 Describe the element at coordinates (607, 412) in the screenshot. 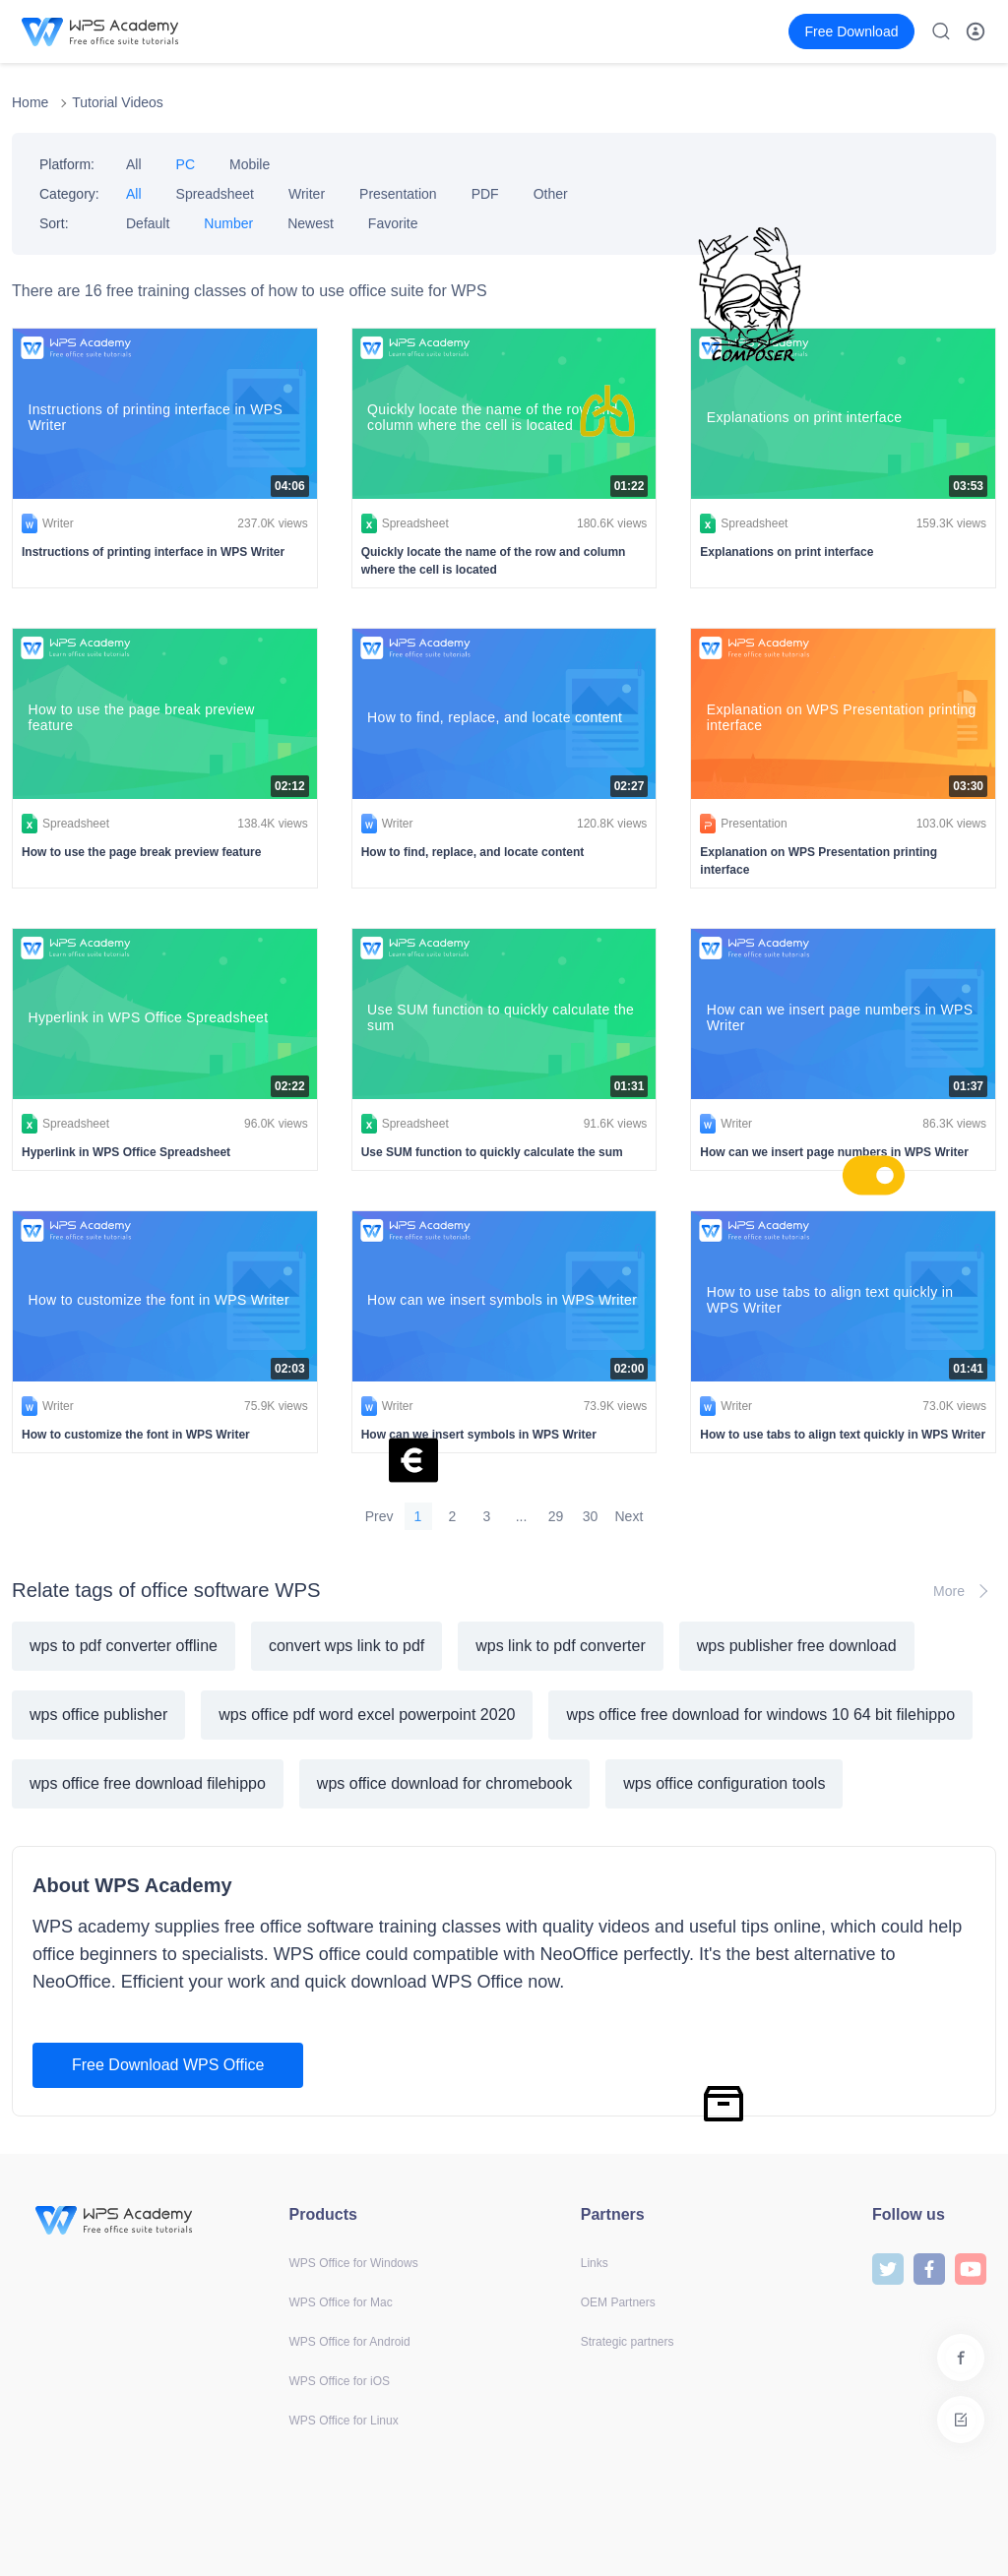

I see `access respiratory health information` at that location.